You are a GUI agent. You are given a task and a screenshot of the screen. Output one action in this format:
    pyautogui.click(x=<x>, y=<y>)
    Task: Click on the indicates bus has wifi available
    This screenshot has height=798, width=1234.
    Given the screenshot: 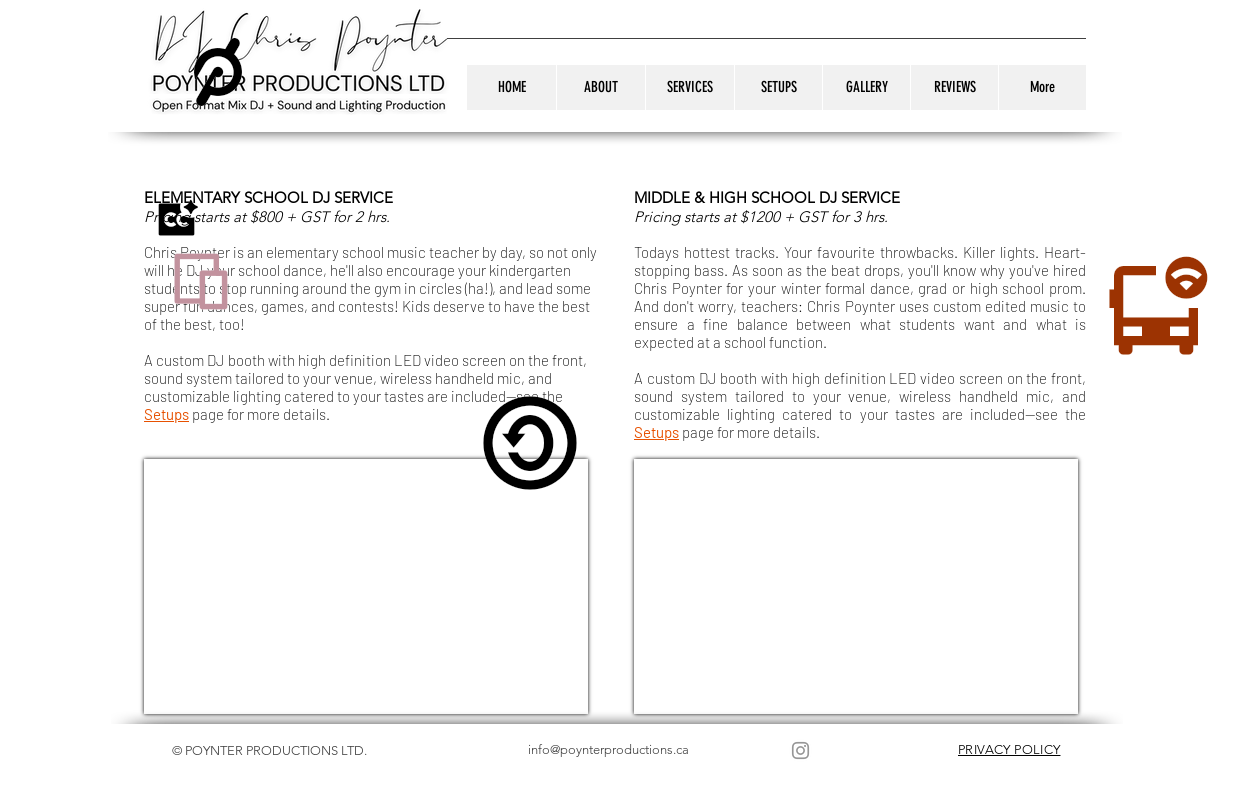 What is the action you would take?
    pyautogui.click(x=1156, y=308)
    